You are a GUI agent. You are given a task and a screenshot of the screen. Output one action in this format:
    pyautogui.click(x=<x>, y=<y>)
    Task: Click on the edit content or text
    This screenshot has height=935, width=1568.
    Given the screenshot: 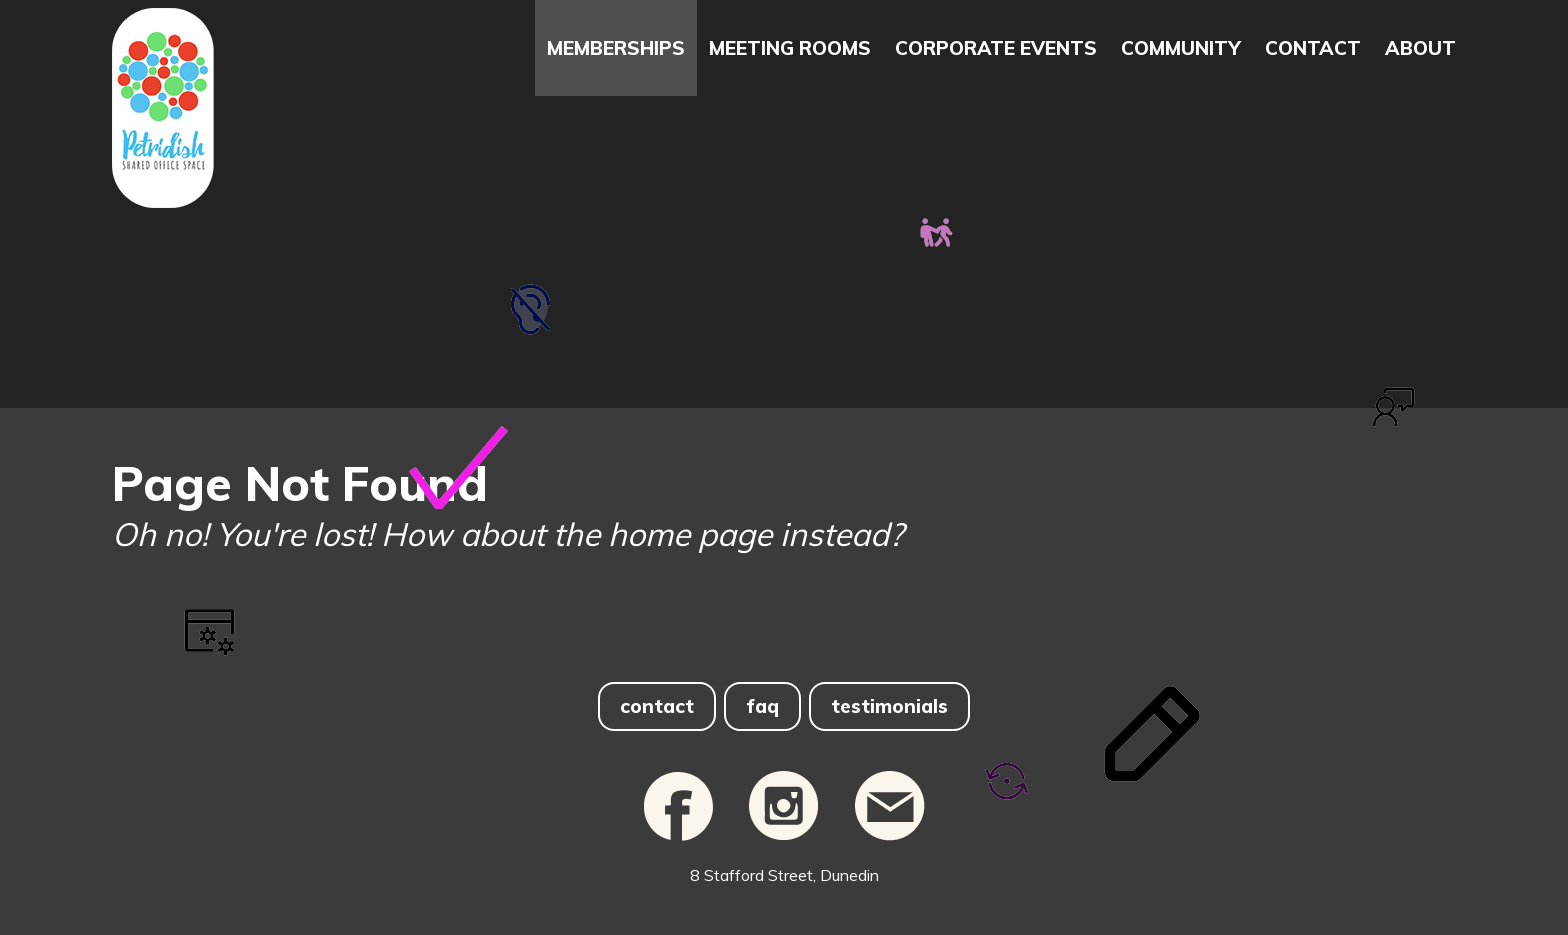 What is the action you would take?
    pyautogui.click(x=1150, y=735)
    